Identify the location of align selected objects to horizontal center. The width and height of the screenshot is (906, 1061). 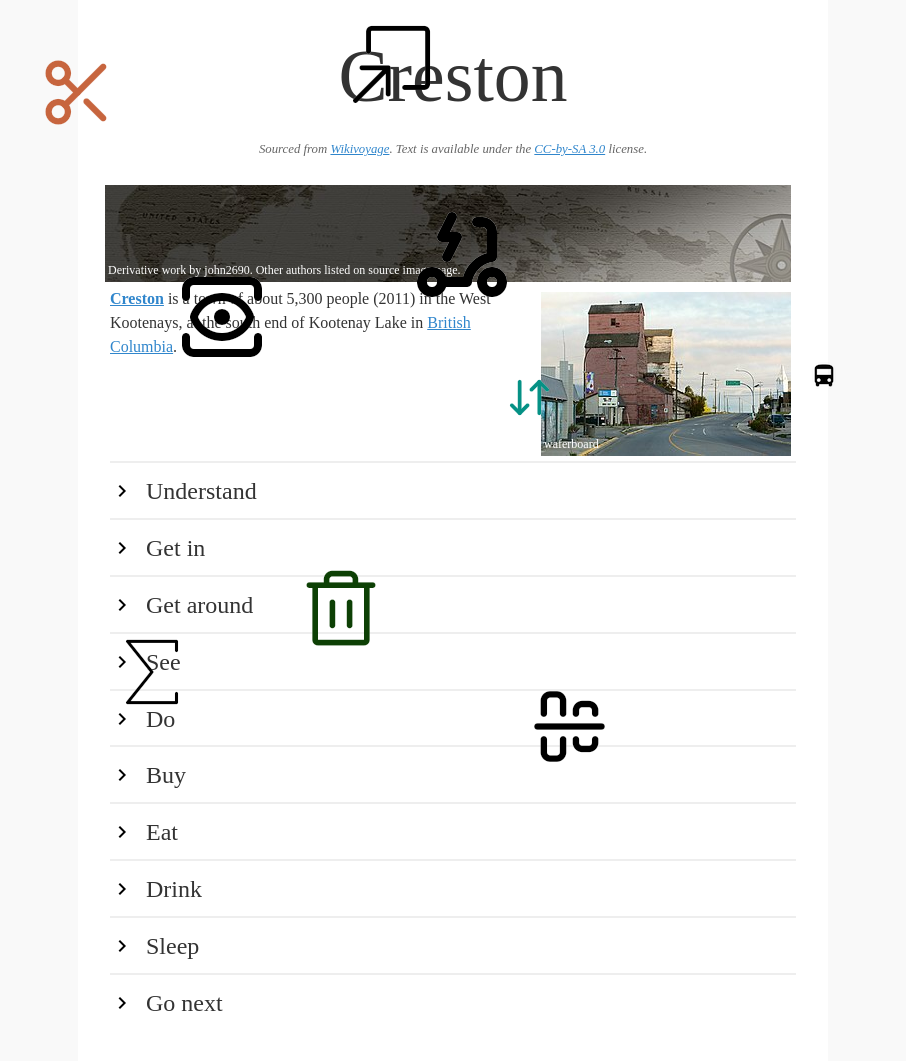
(569, 726).